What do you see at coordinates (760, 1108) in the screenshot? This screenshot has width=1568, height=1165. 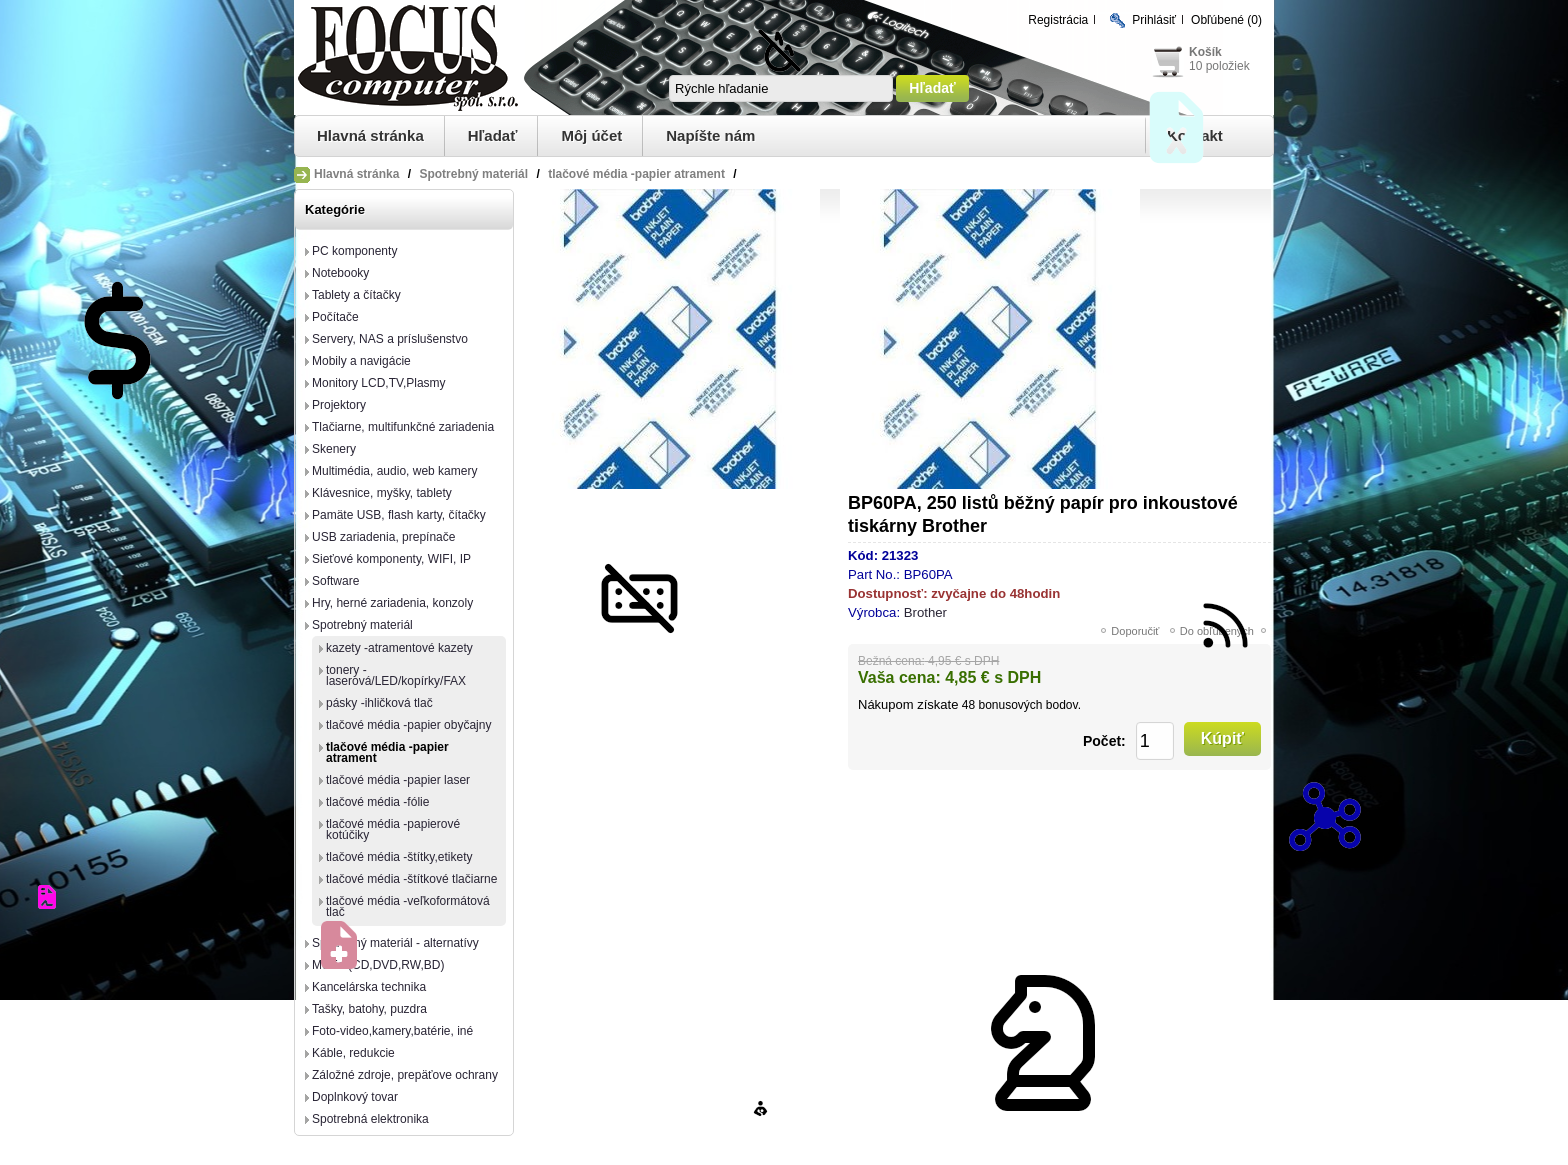 I see `indicates a breastfeeding or nursing room` at bounding box center [760, 1108].